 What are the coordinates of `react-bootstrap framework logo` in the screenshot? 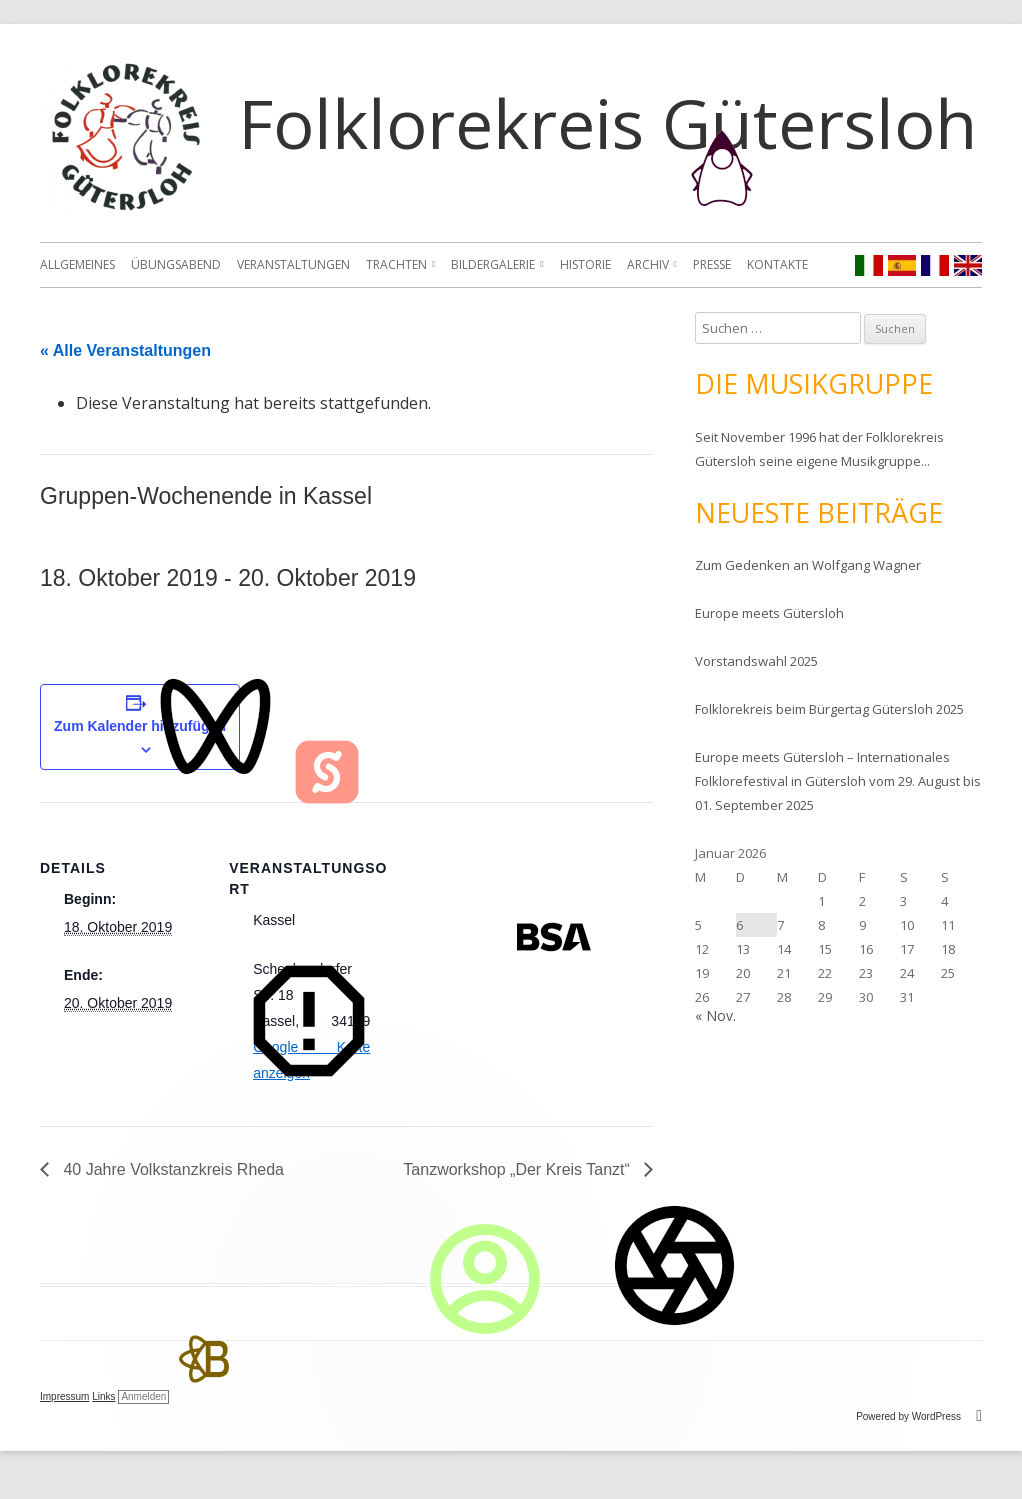 It's located at (204, 1359).